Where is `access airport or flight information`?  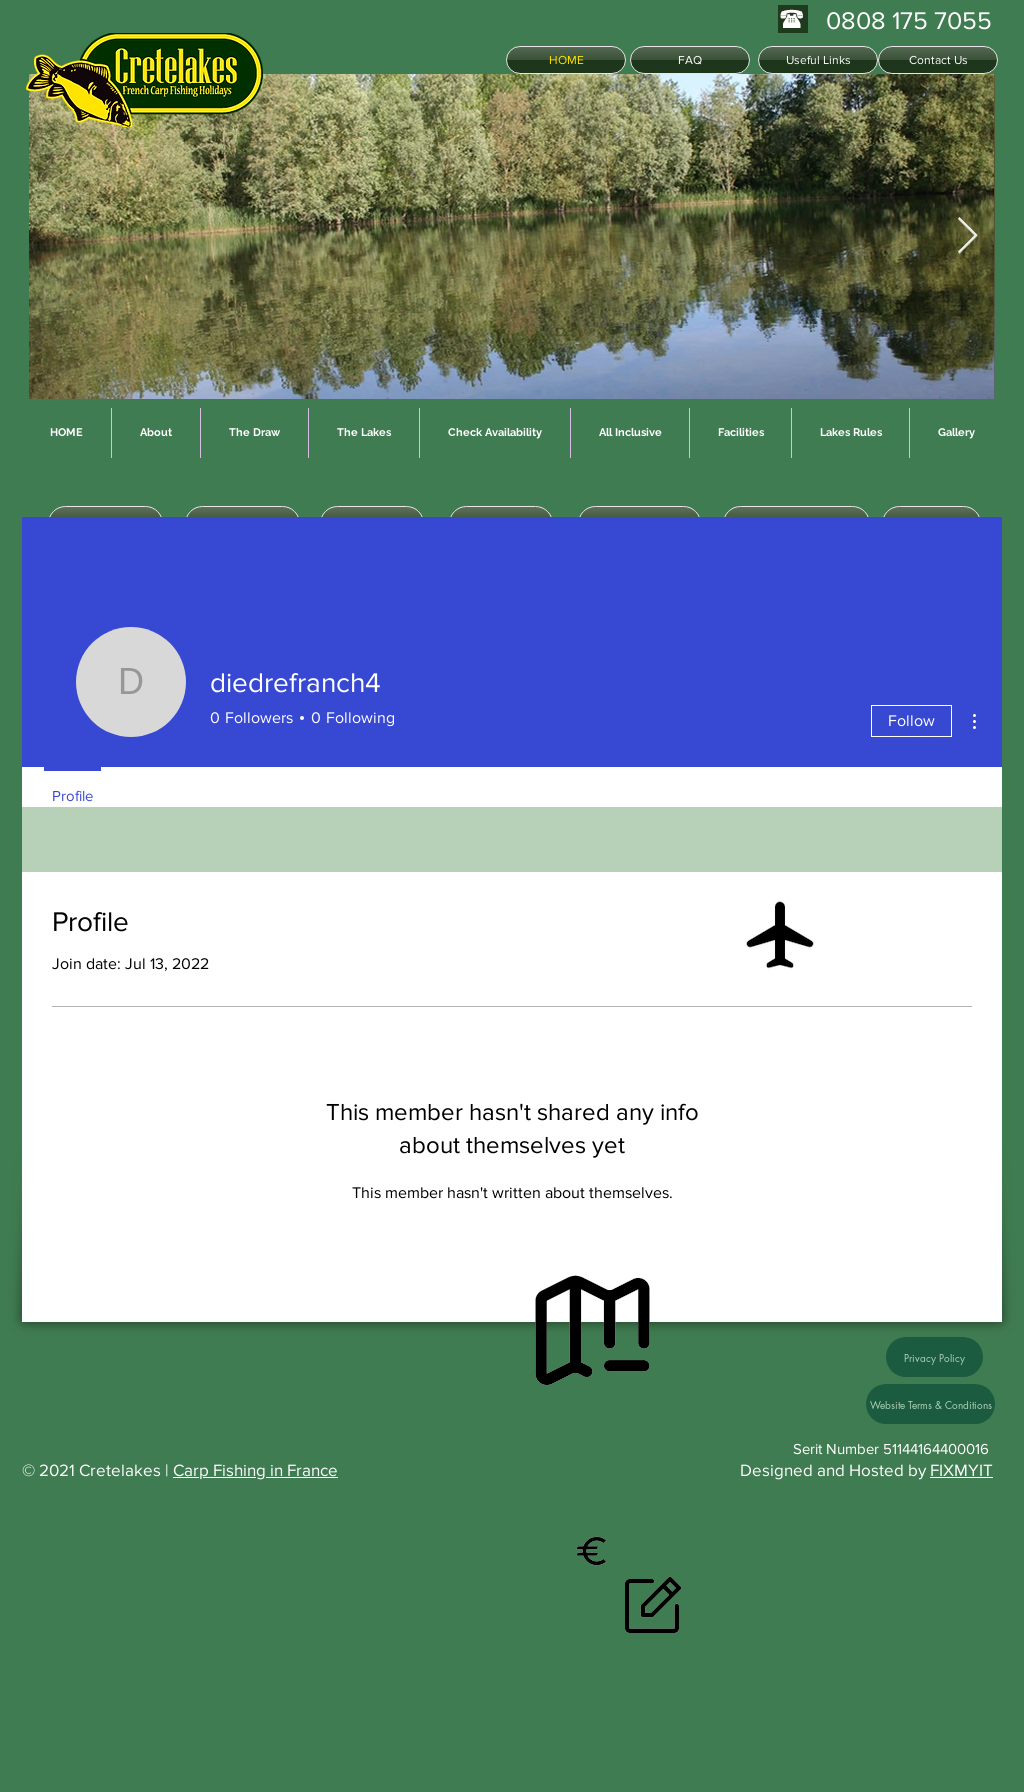 access airport or flight information is located at coordinates (780, 935).